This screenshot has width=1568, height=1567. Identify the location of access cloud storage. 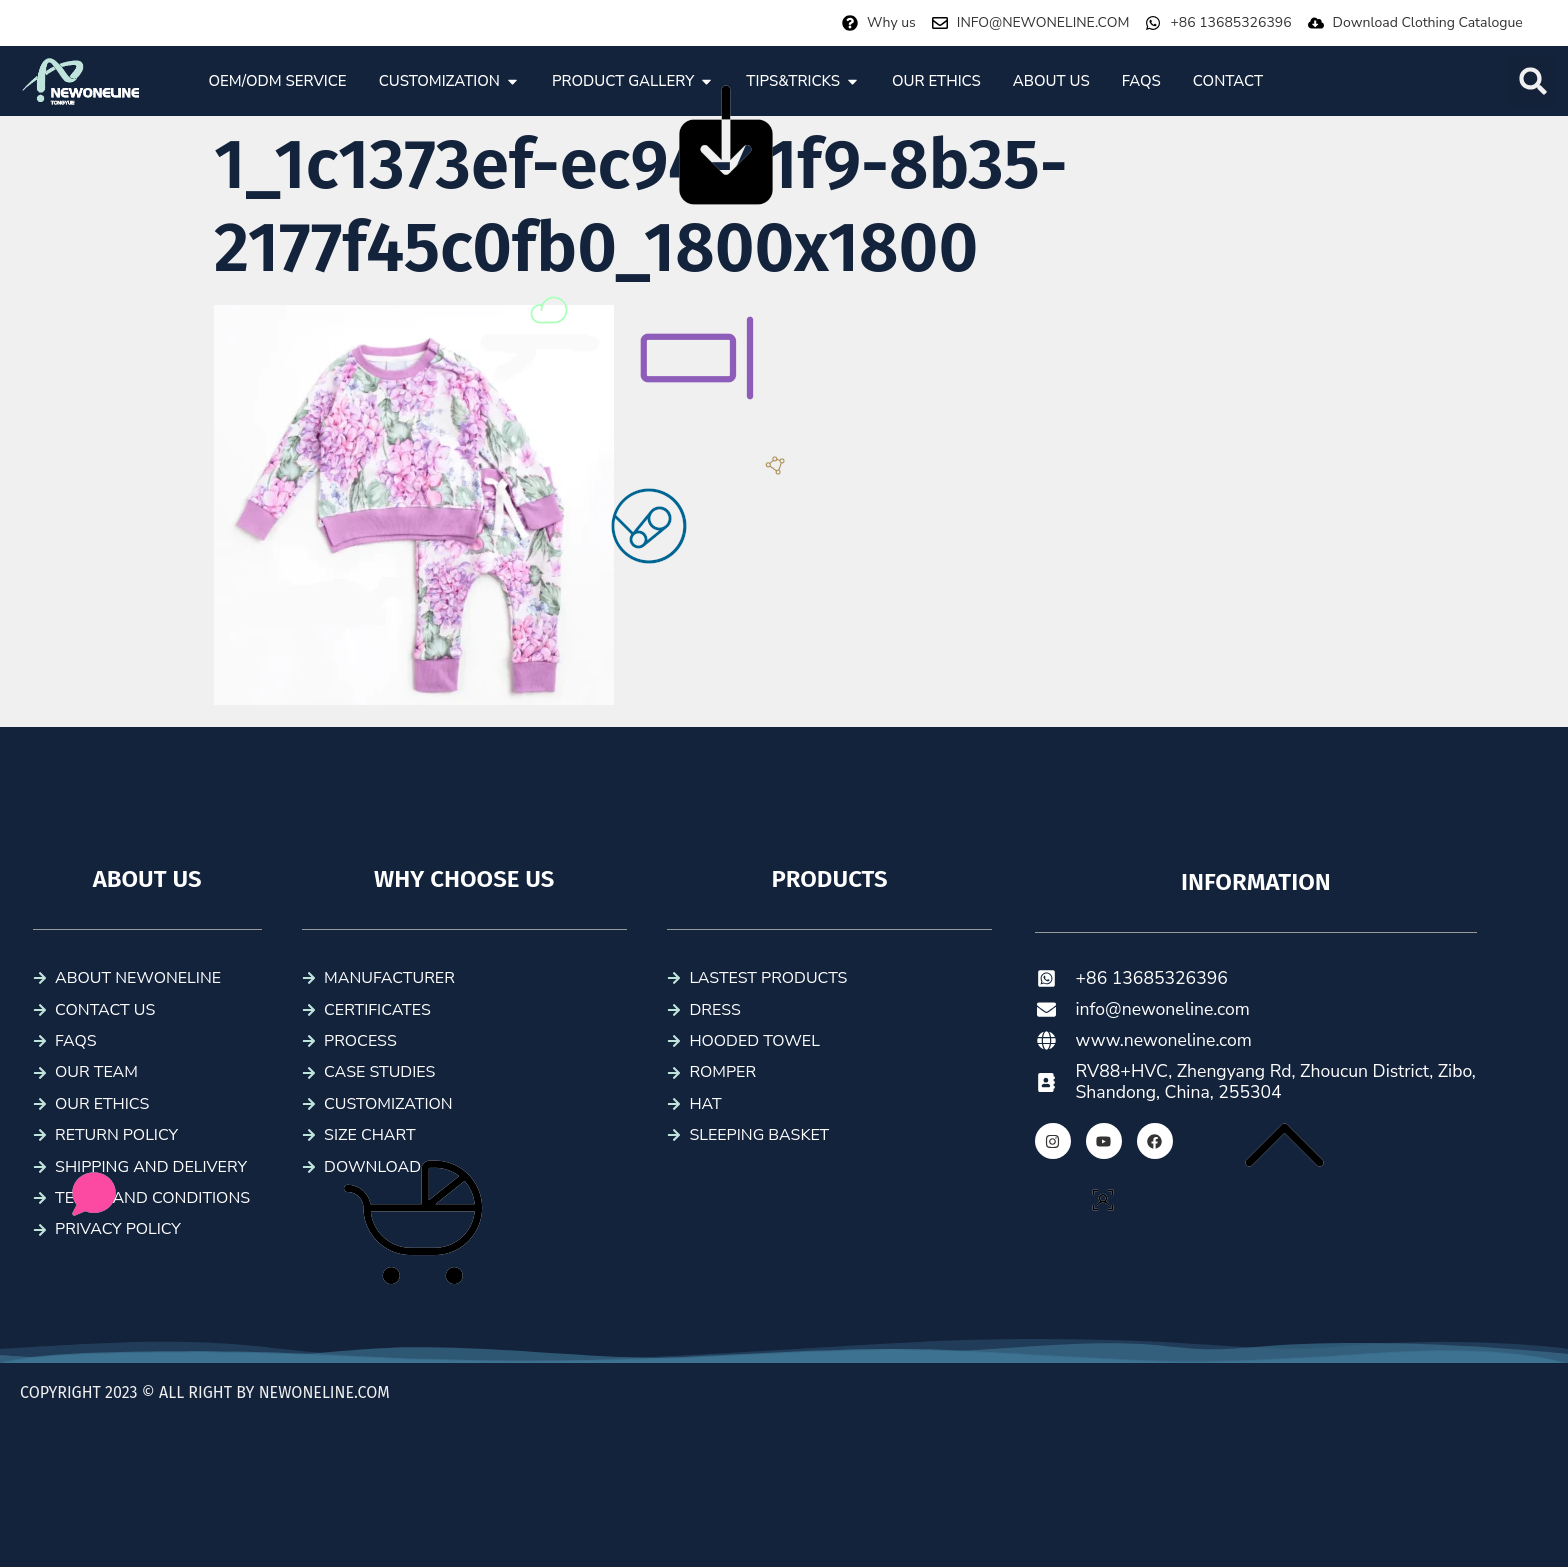
(549, 310).